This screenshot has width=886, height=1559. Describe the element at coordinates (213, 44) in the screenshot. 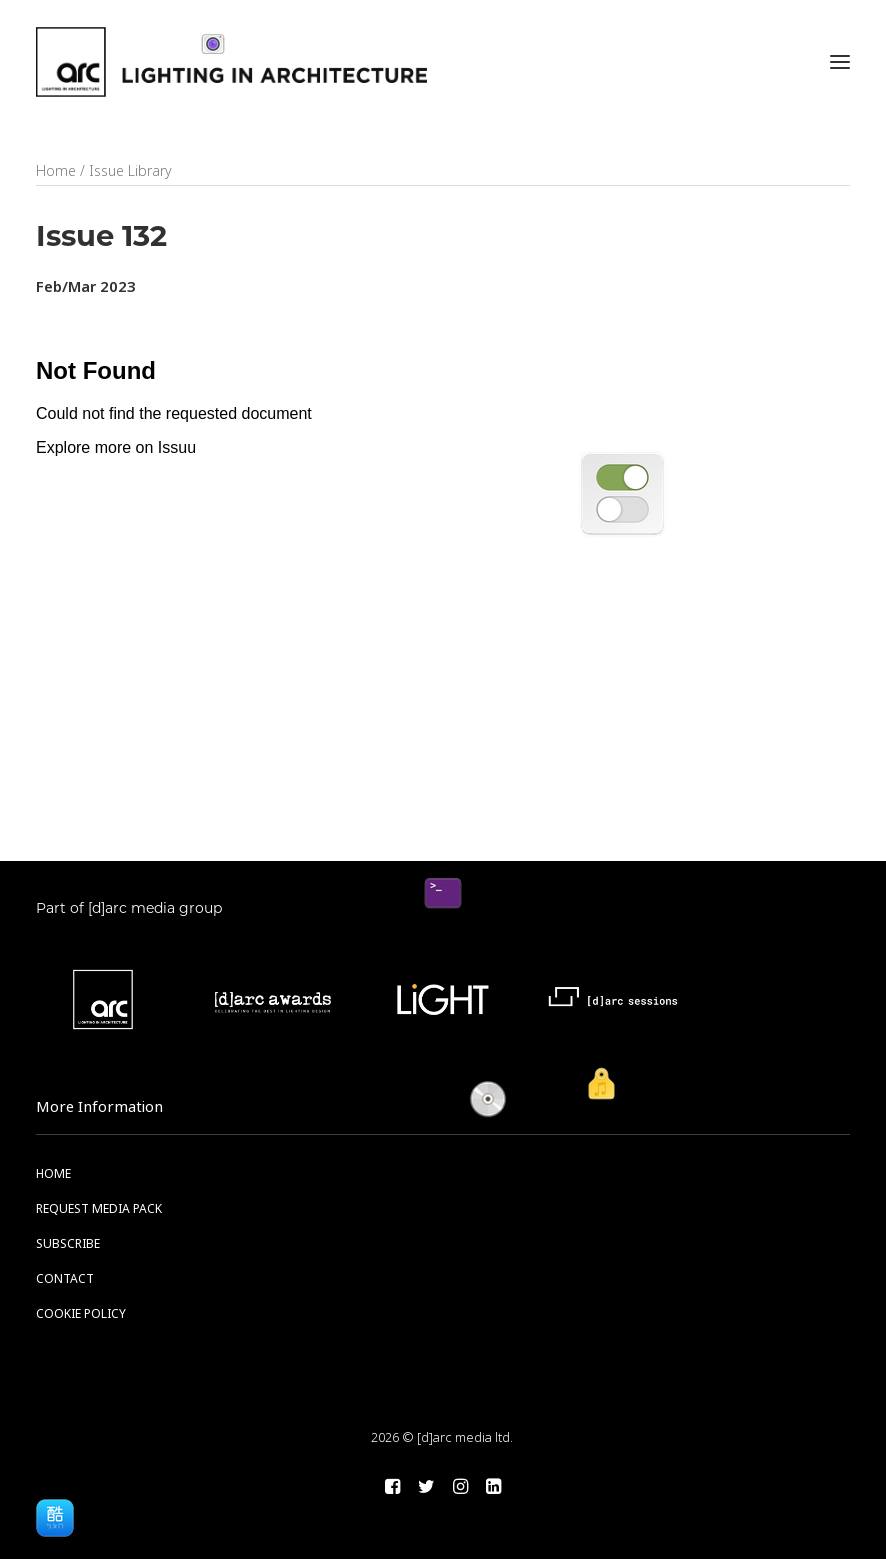

I see `open webcamoid camera application` at that location.